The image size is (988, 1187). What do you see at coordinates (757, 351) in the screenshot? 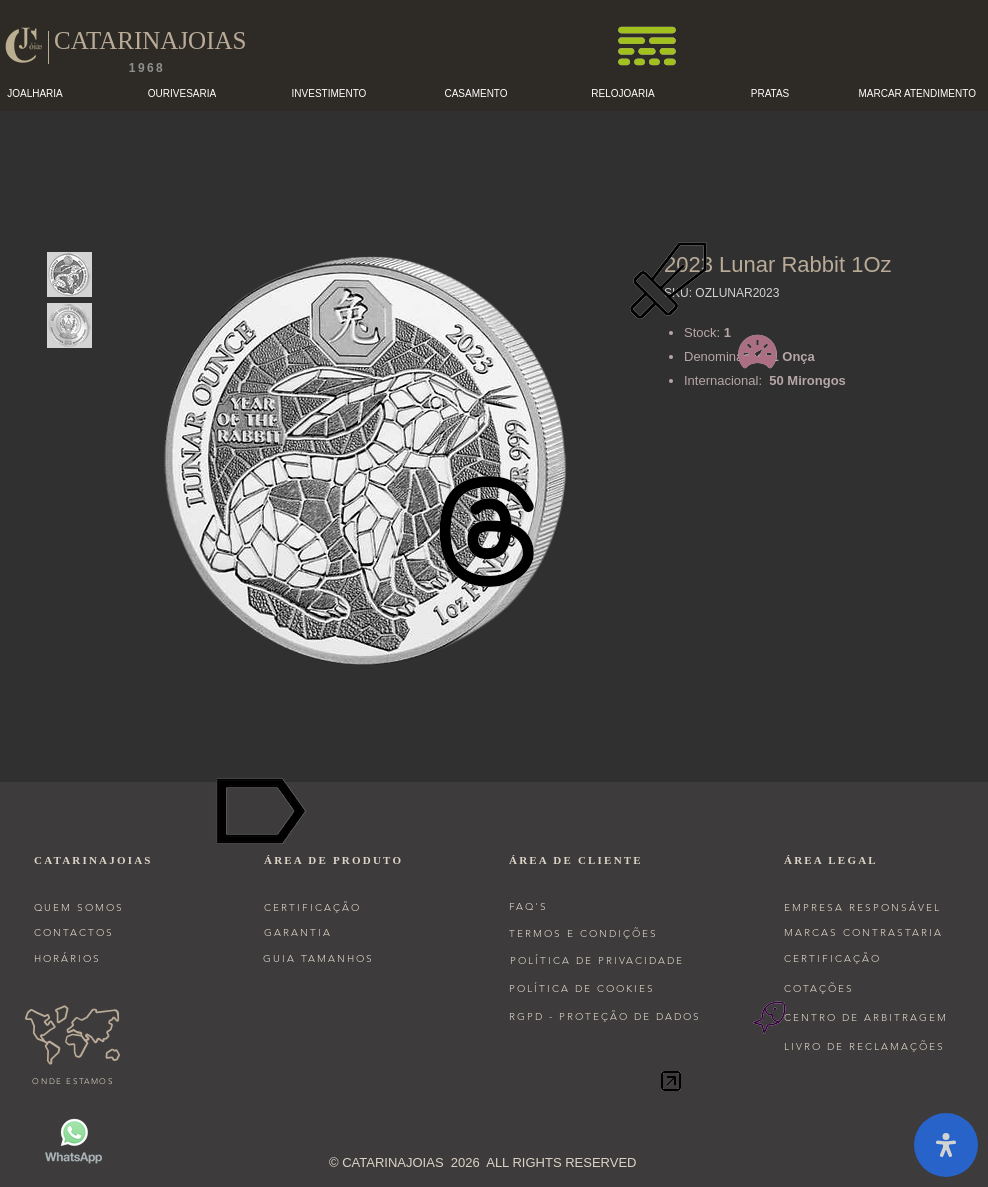
I see `view performance metrics or speed` at bounding box center [757, 351].